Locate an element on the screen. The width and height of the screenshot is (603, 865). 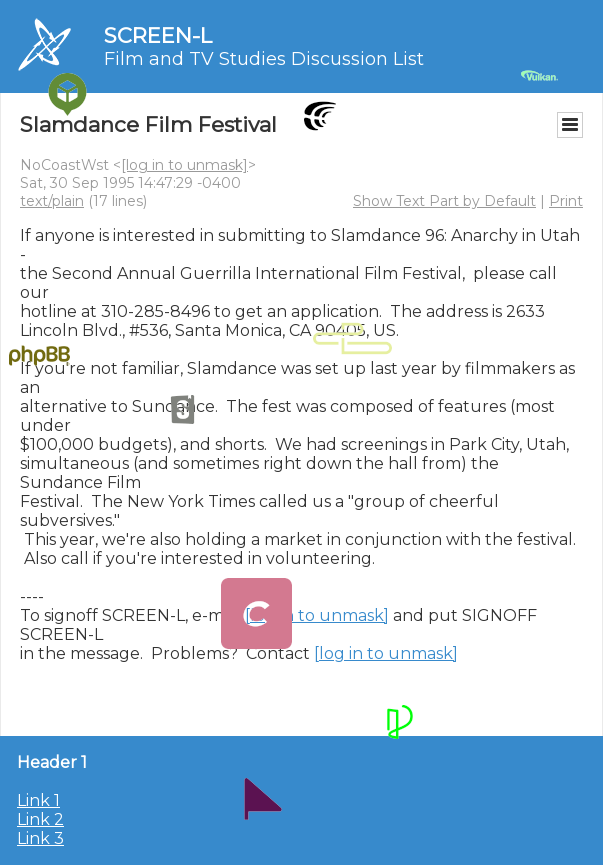
open Storybook component library is located at coordinates (182, 409).